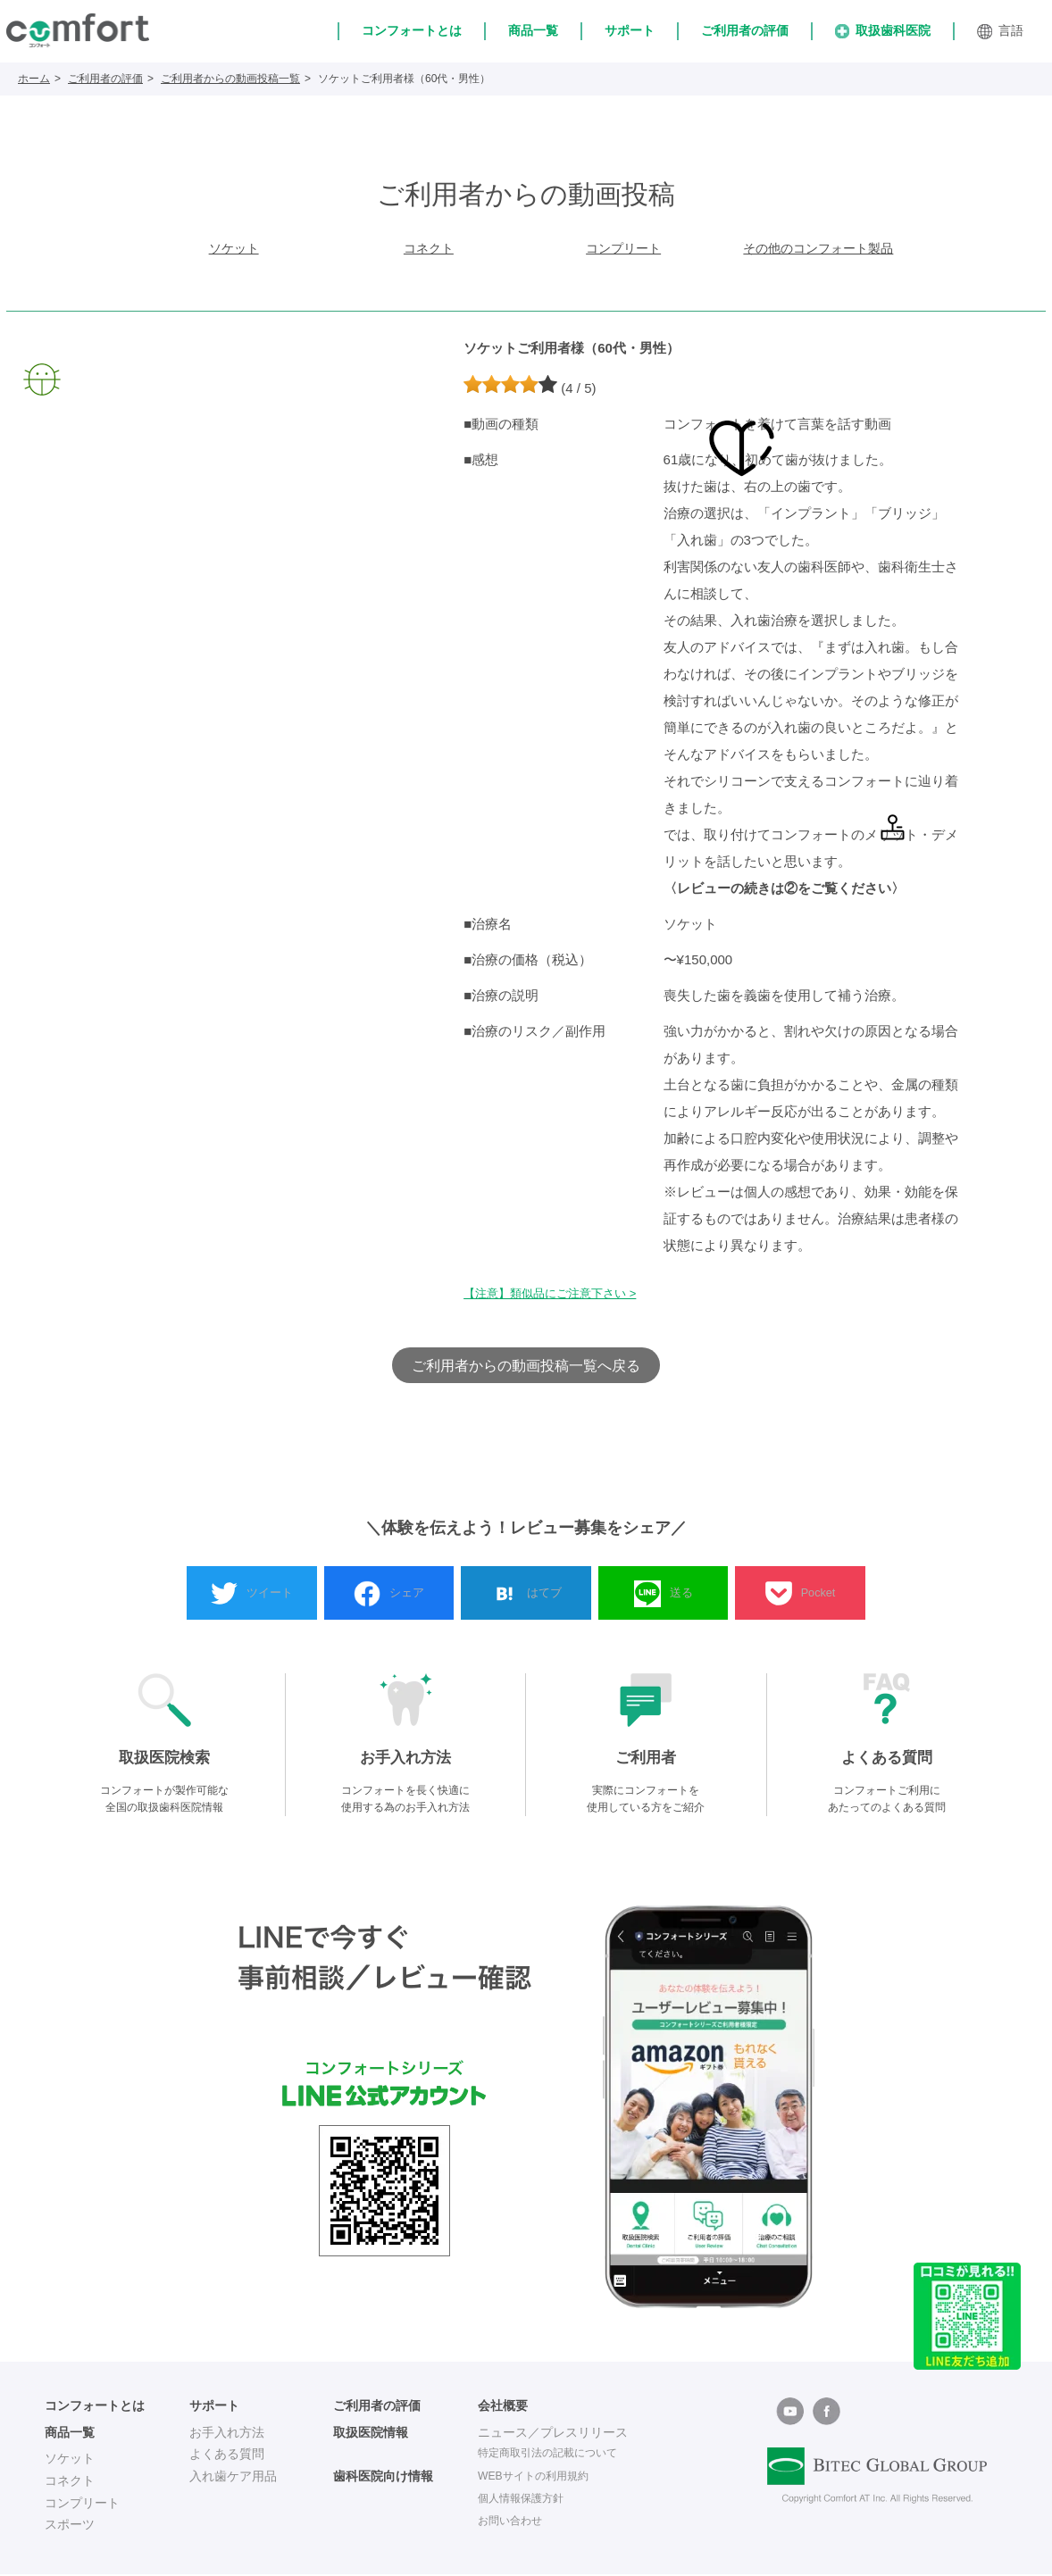 The image size is (1052, 2576). I want to click on access game controller settings, so click(892, 828).